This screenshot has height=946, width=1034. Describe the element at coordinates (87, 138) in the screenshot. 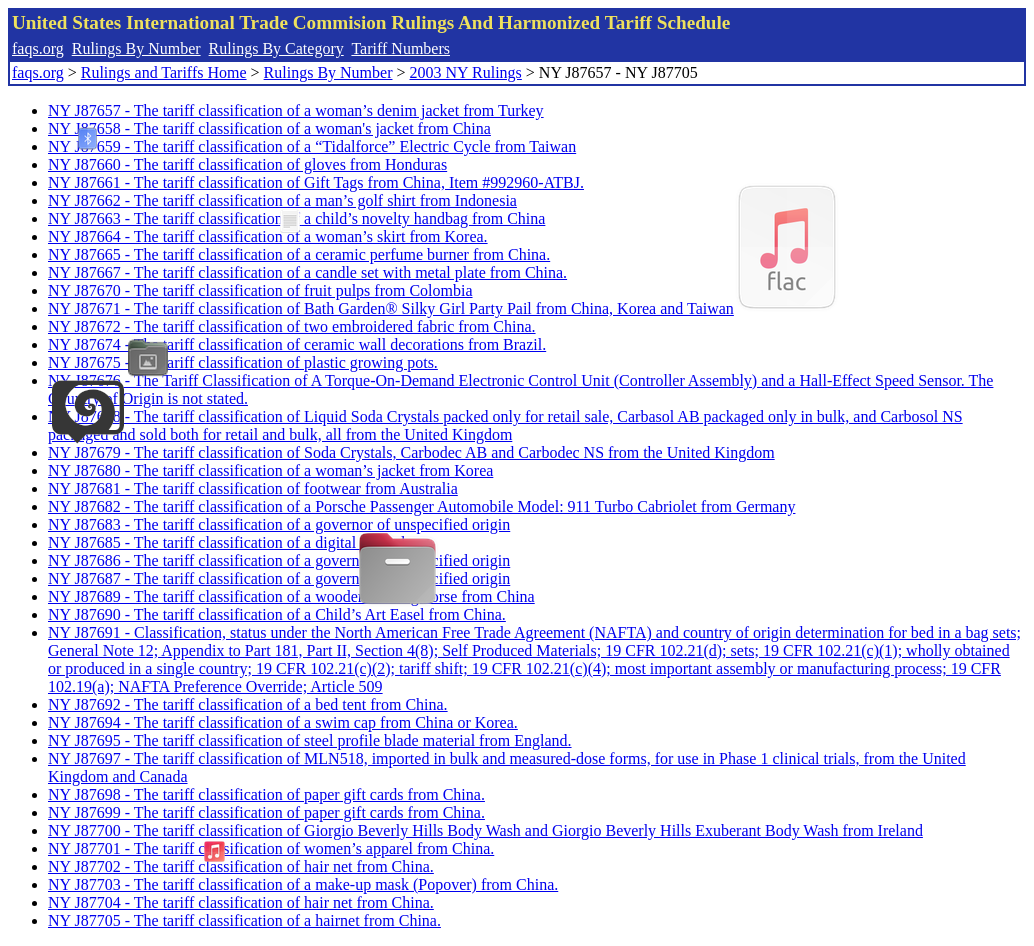

I see `open bluetooth settings` at that location.